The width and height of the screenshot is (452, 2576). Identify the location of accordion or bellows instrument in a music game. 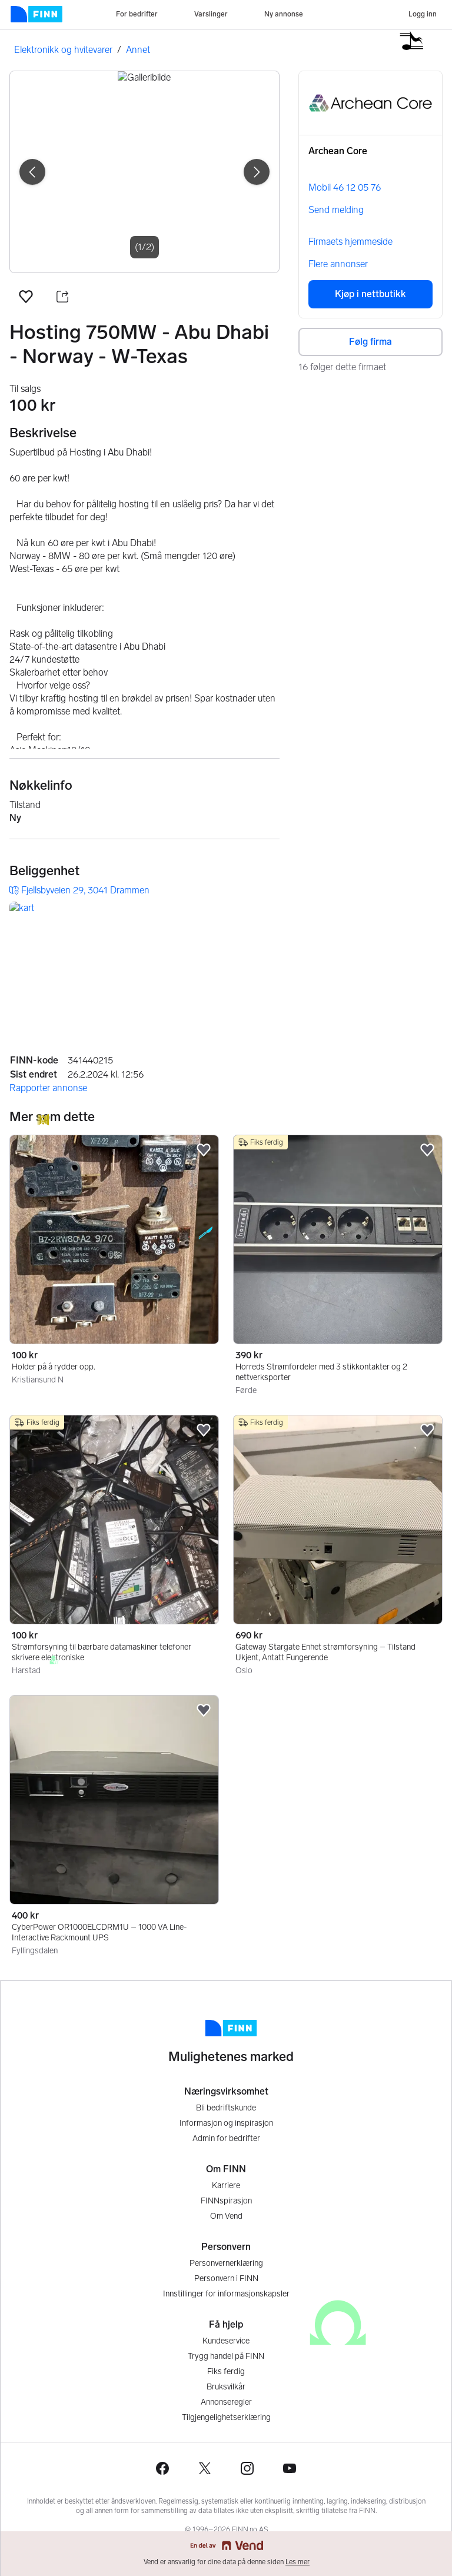
(43, 1119).